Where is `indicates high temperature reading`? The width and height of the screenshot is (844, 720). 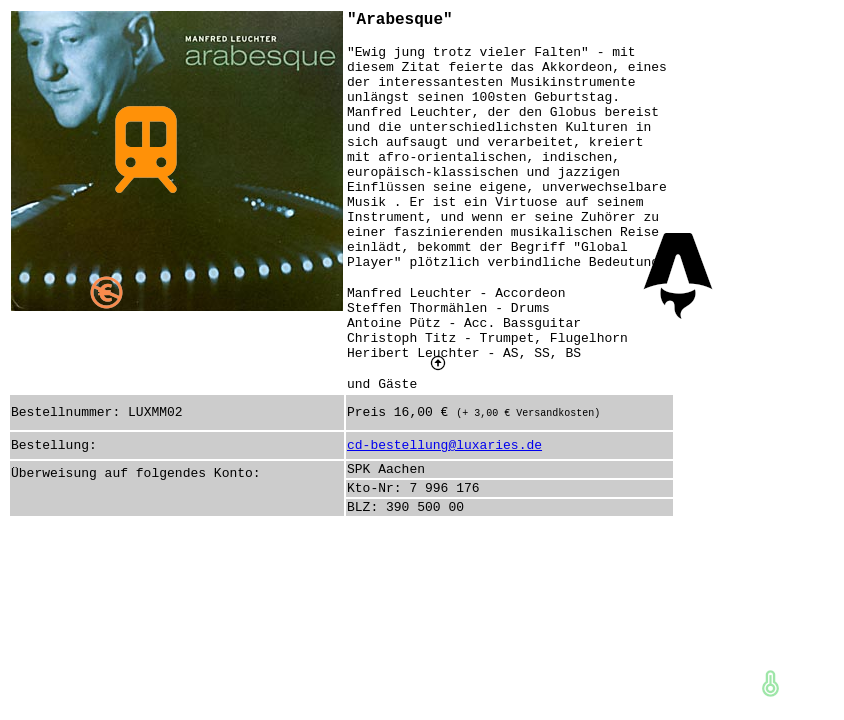 indicates high temperature reading is located at coordinates (770, 683).